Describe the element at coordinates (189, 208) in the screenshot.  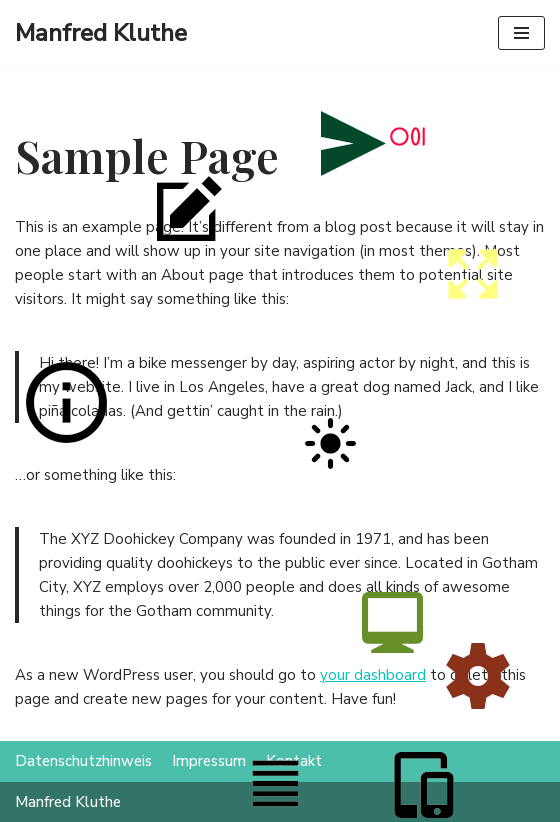
I see `compose a new message or document` at that location.